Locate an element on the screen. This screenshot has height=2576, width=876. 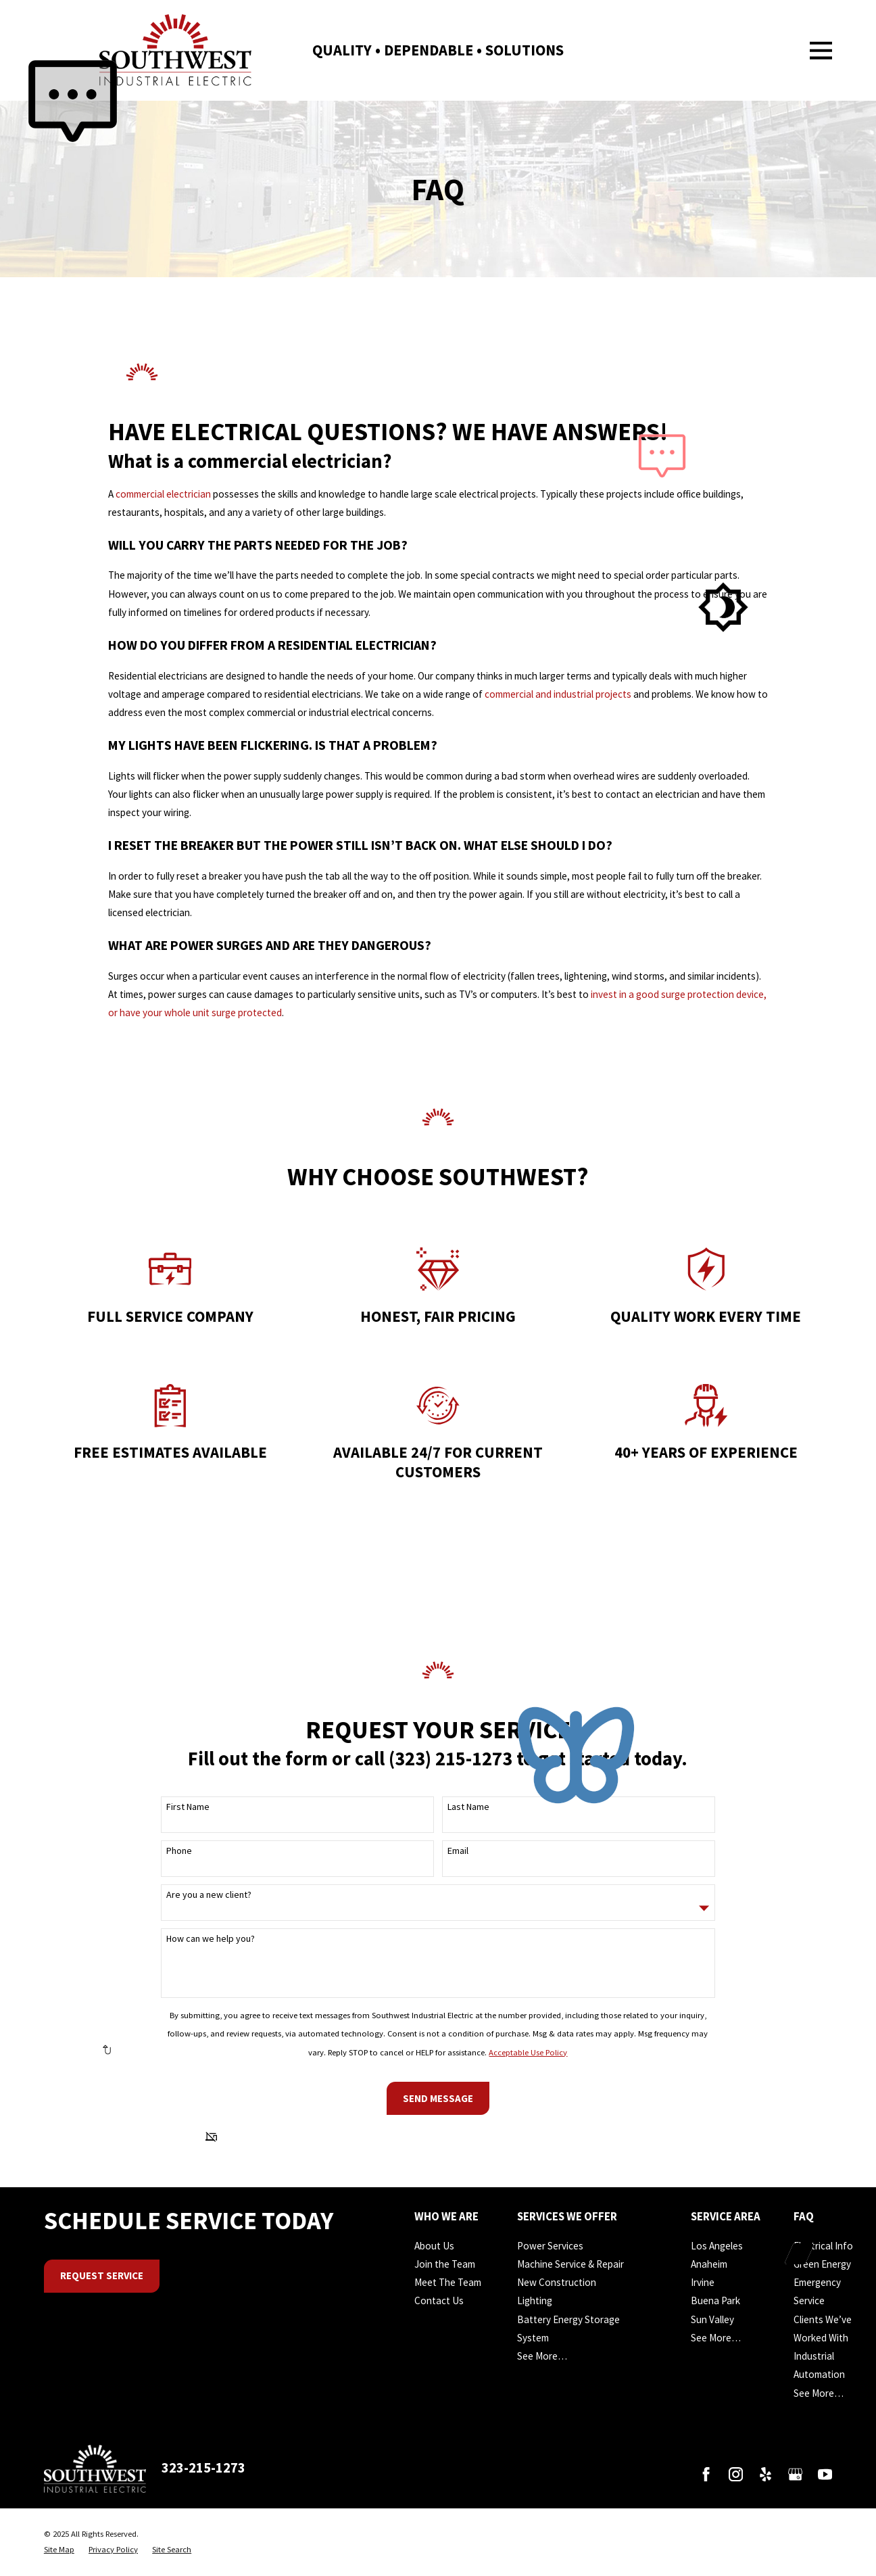
undo or go back to previous state is located at coordinates (107, 2049).